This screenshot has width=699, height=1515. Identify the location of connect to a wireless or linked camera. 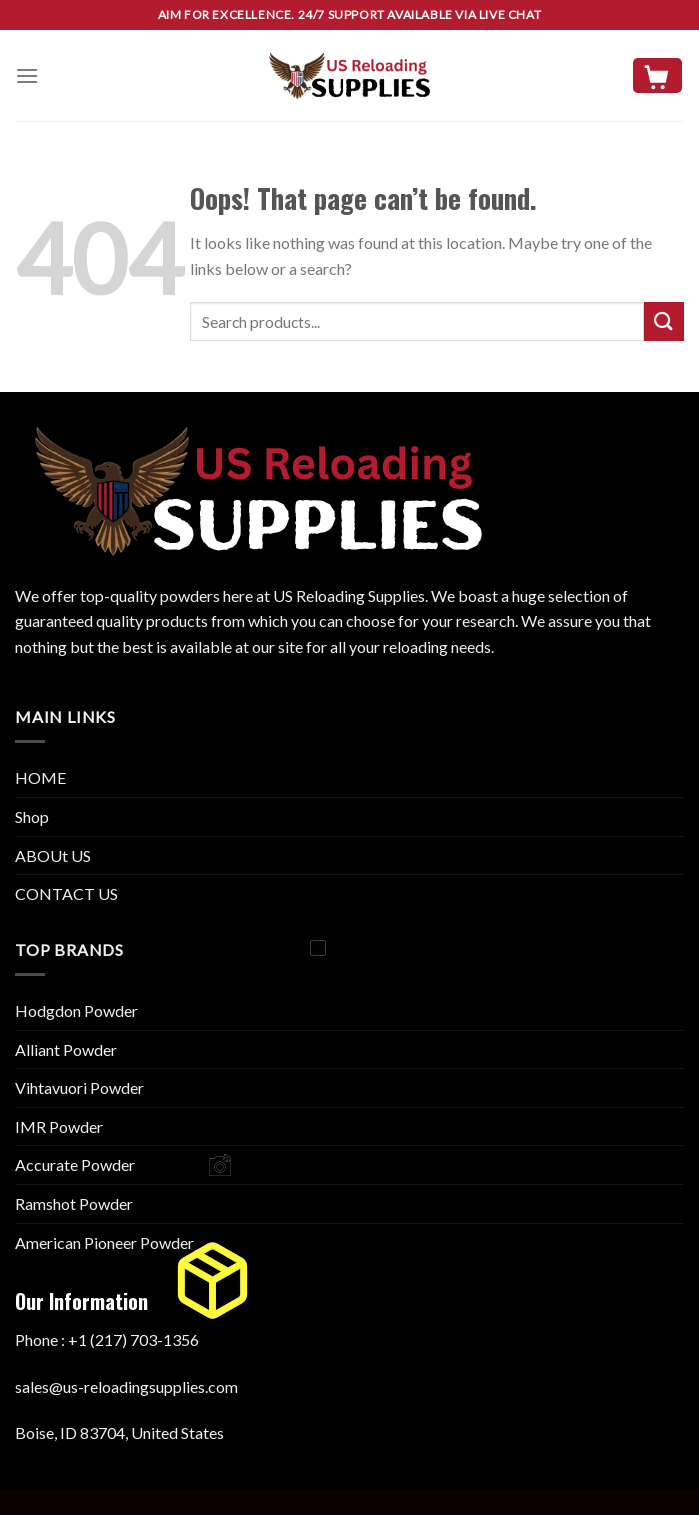
(220, 1165).